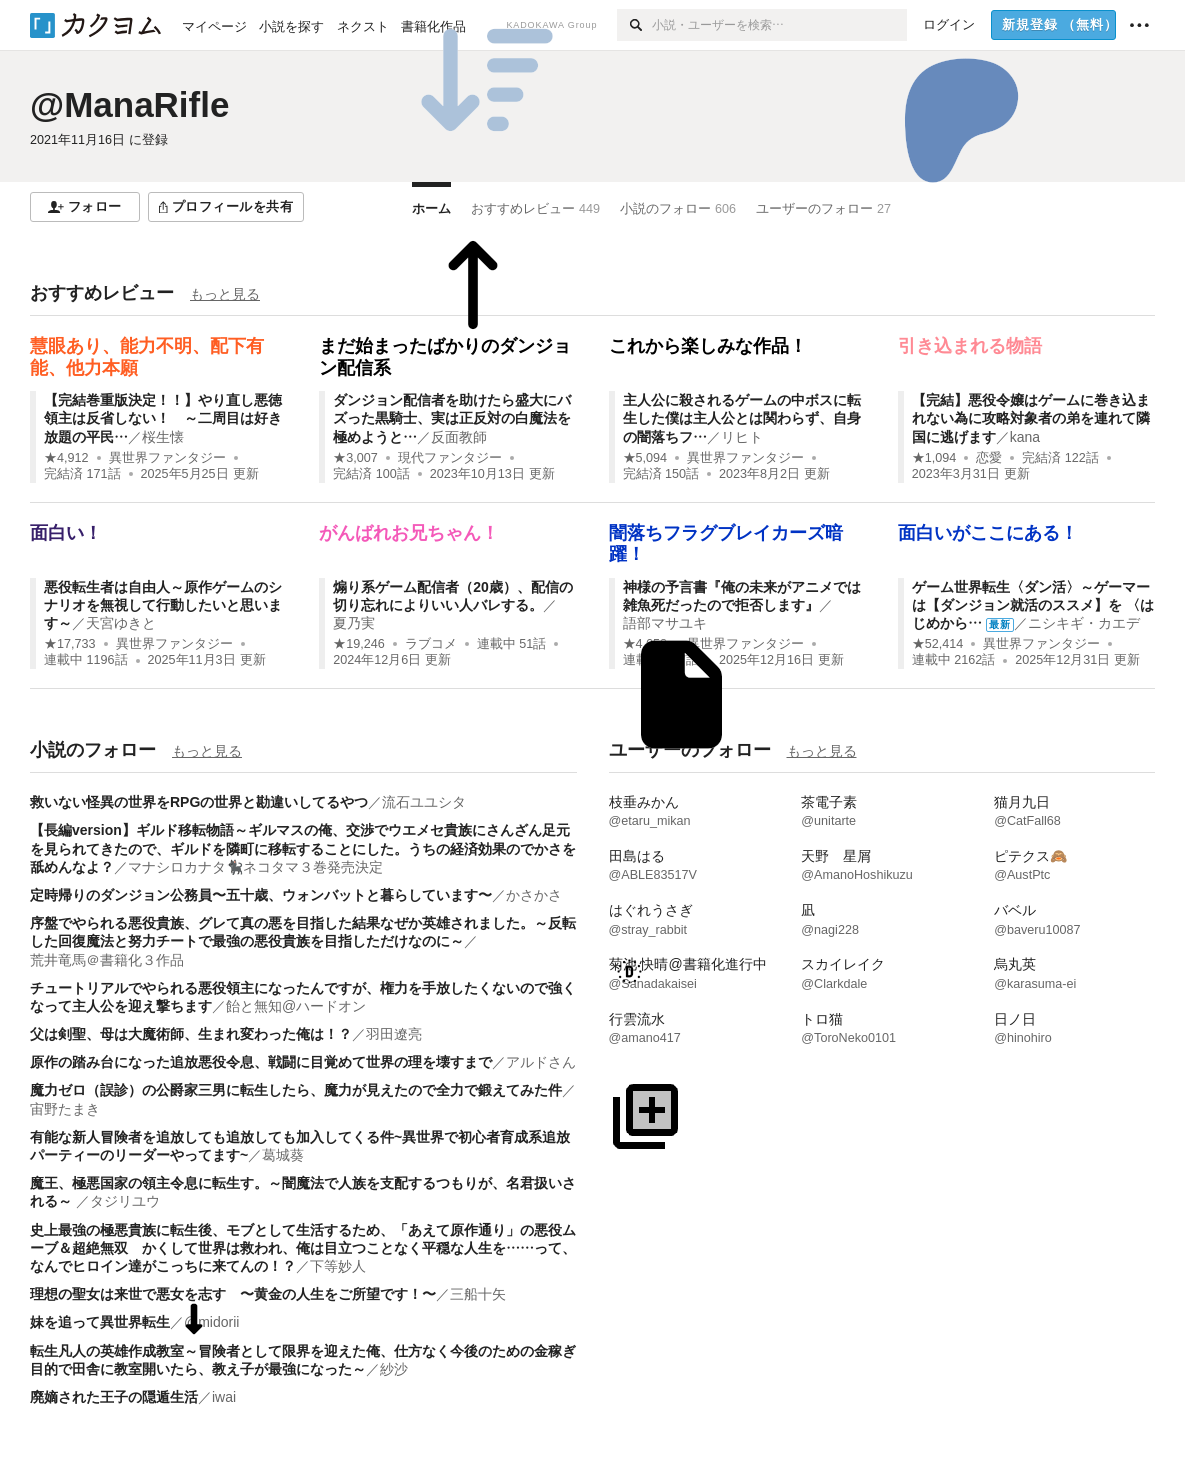 The height and width of the screenshot is (1458, 1185). I want to click on scroll down or view more content, so click(194, 1319).